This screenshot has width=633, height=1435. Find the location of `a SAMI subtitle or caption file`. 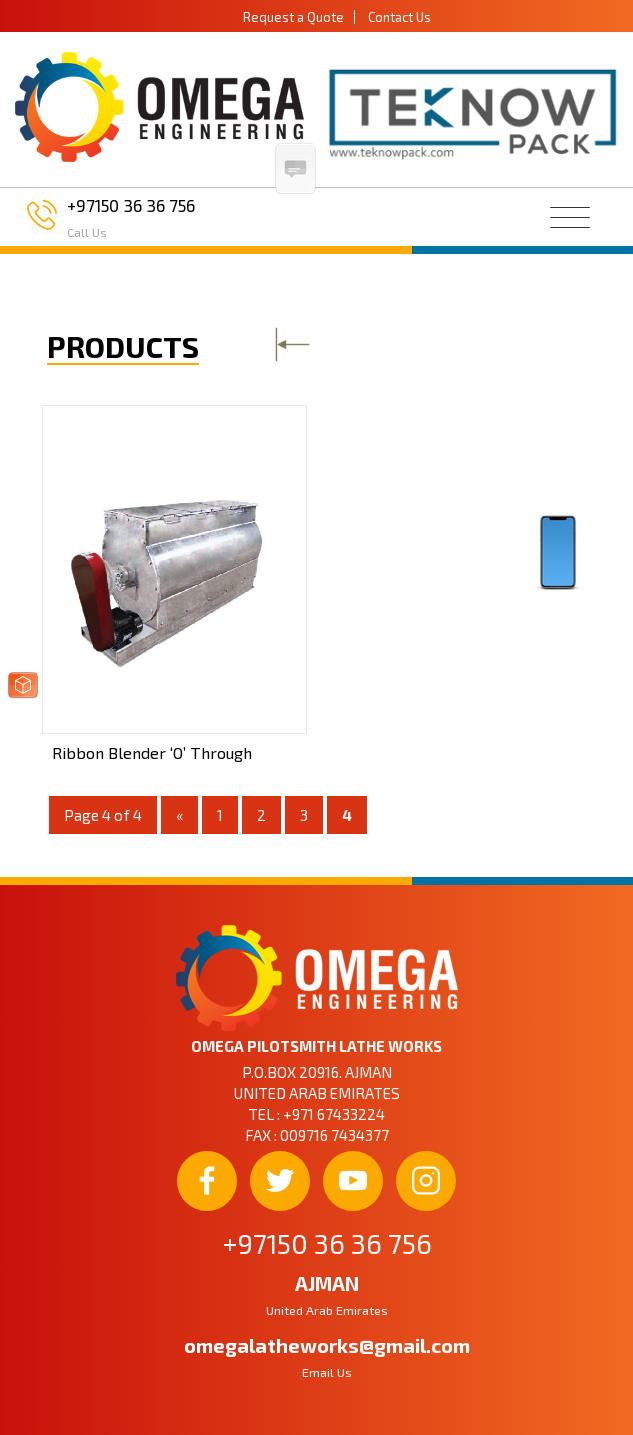

a SAMI subtitle or caption file is located at coordinates (295, 168).